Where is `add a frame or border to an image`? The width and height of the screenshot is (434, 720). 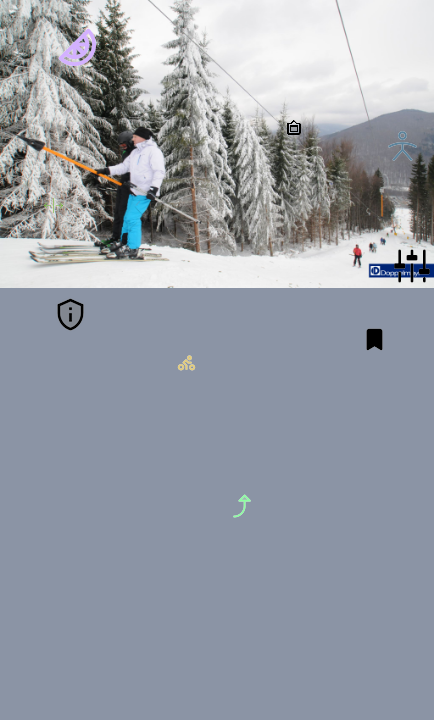
add a frame or border to an image is located at coordinates (294, 128).